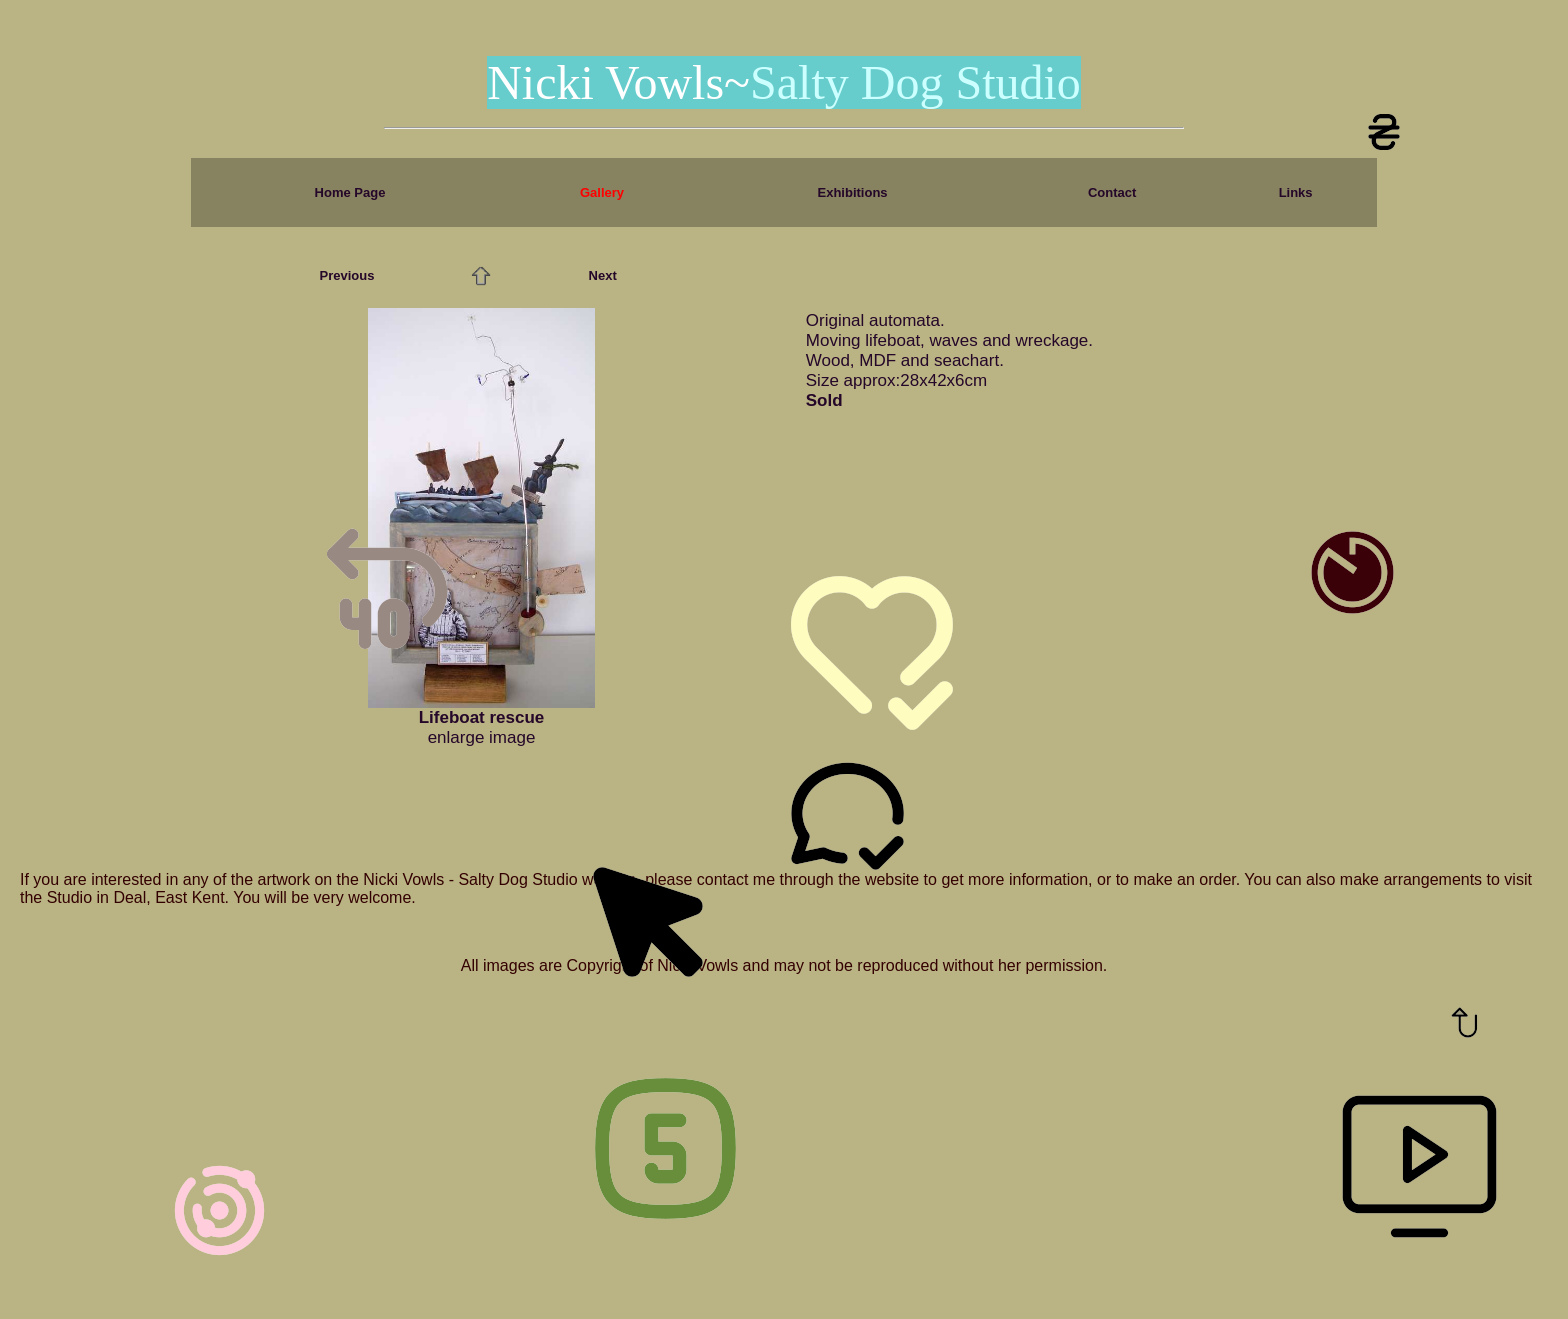  Describe the element at coordinates (1352, 572) in the screenshot. I see `set or view a countdown timer` at that location.